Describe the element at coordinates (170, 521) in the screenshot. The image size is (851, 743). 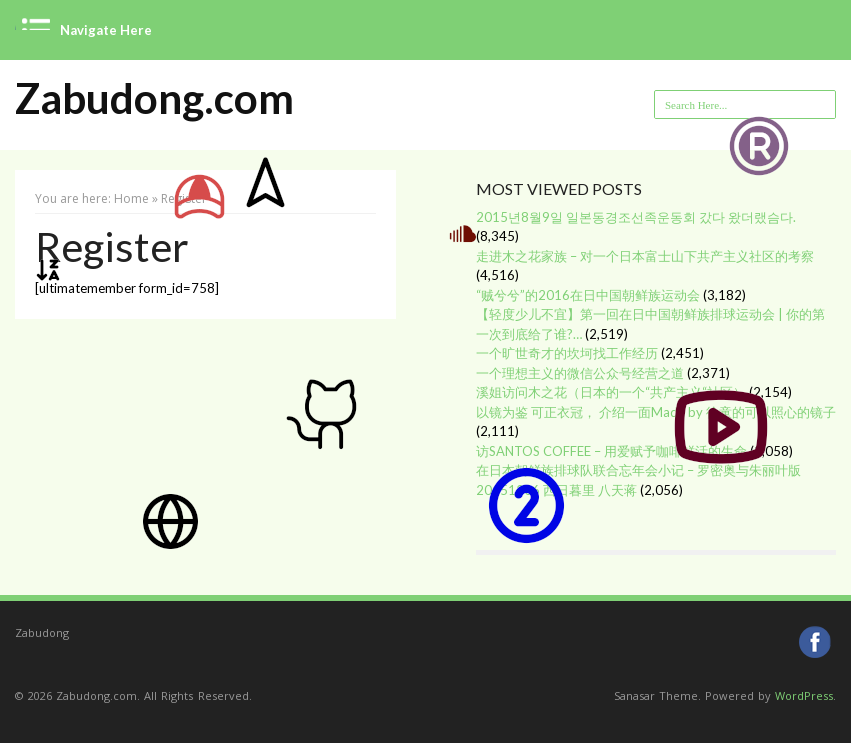
I see `switch language or region settings` at that location.